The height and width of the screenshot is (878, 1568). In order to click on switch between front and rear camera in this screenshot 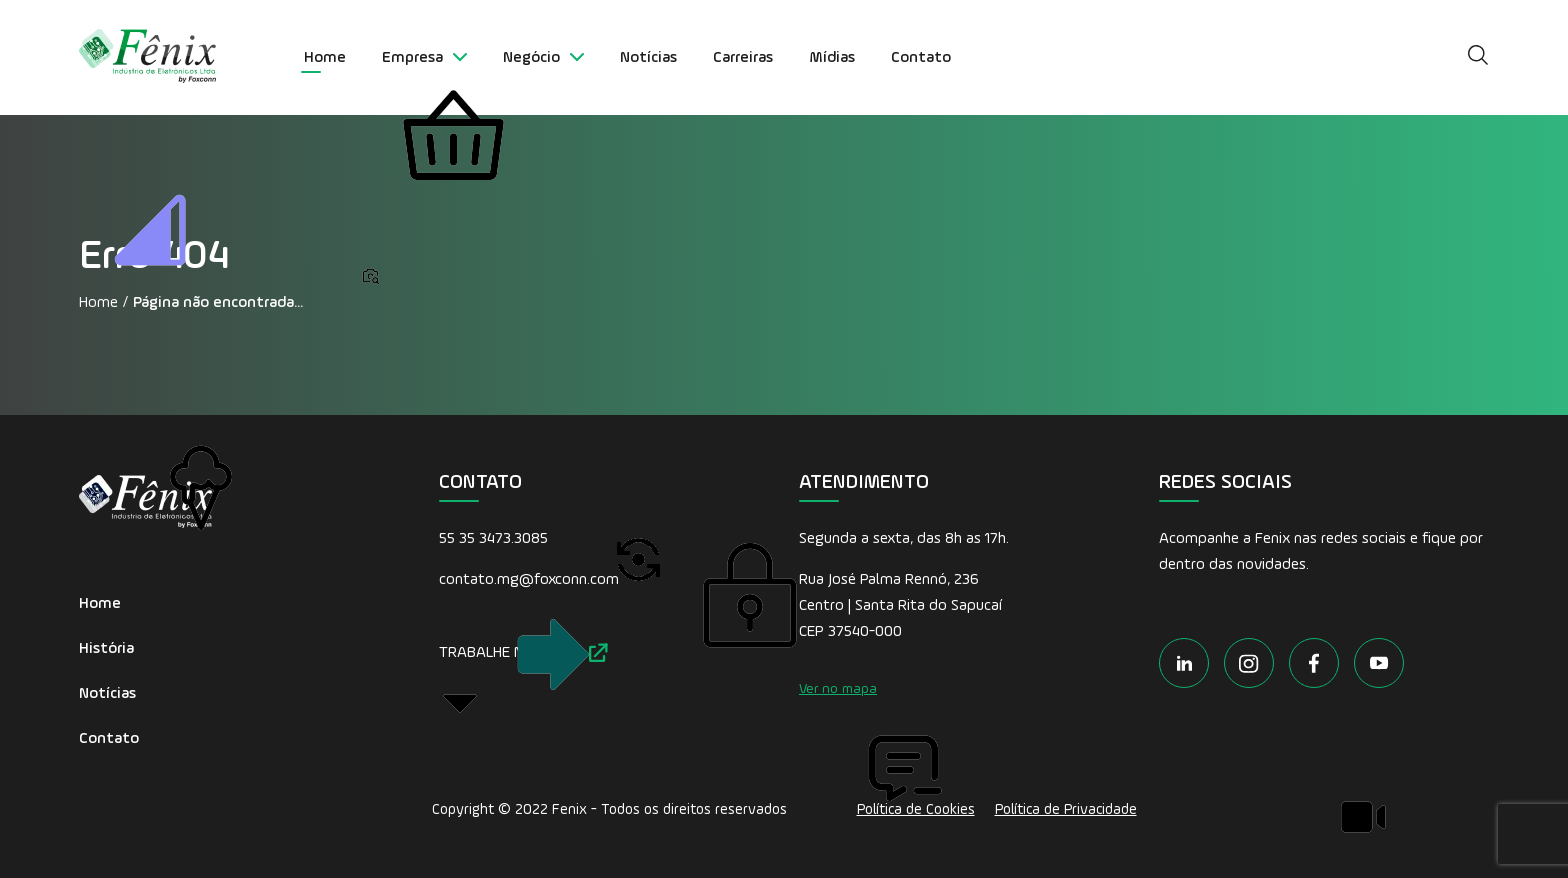, I will do `click(638, 559)`.